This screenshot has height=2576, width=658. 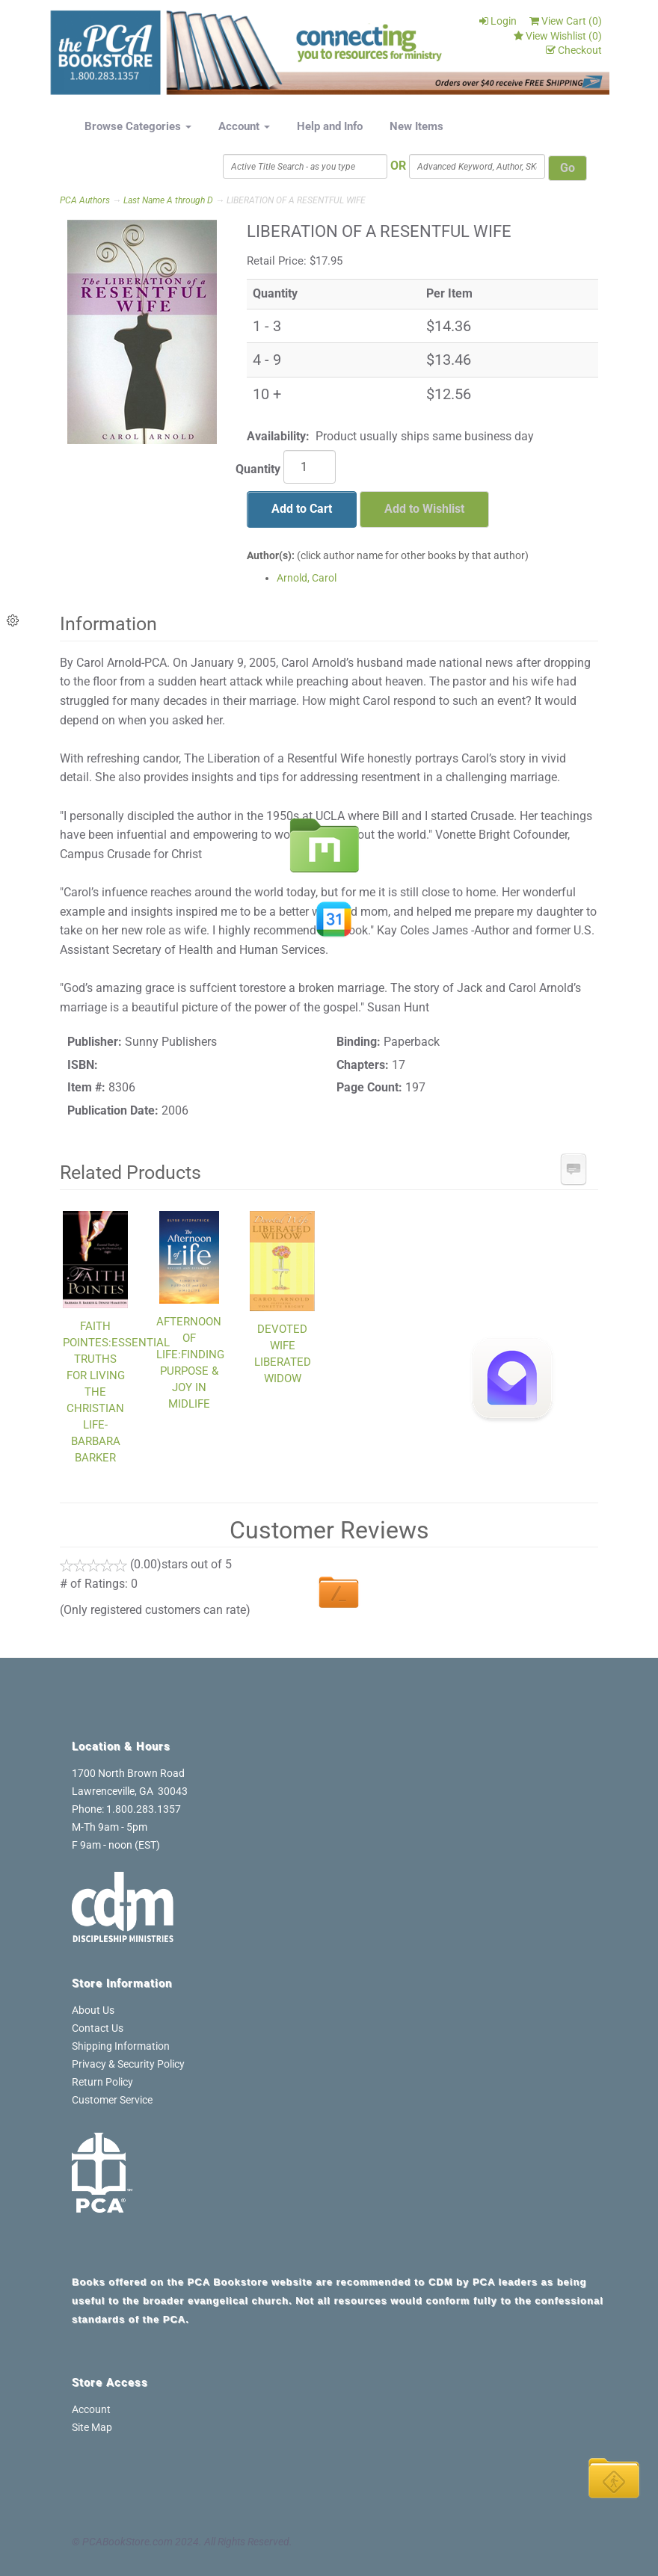 I want to click on open Google Calendar app, so click(x=333, y=919).